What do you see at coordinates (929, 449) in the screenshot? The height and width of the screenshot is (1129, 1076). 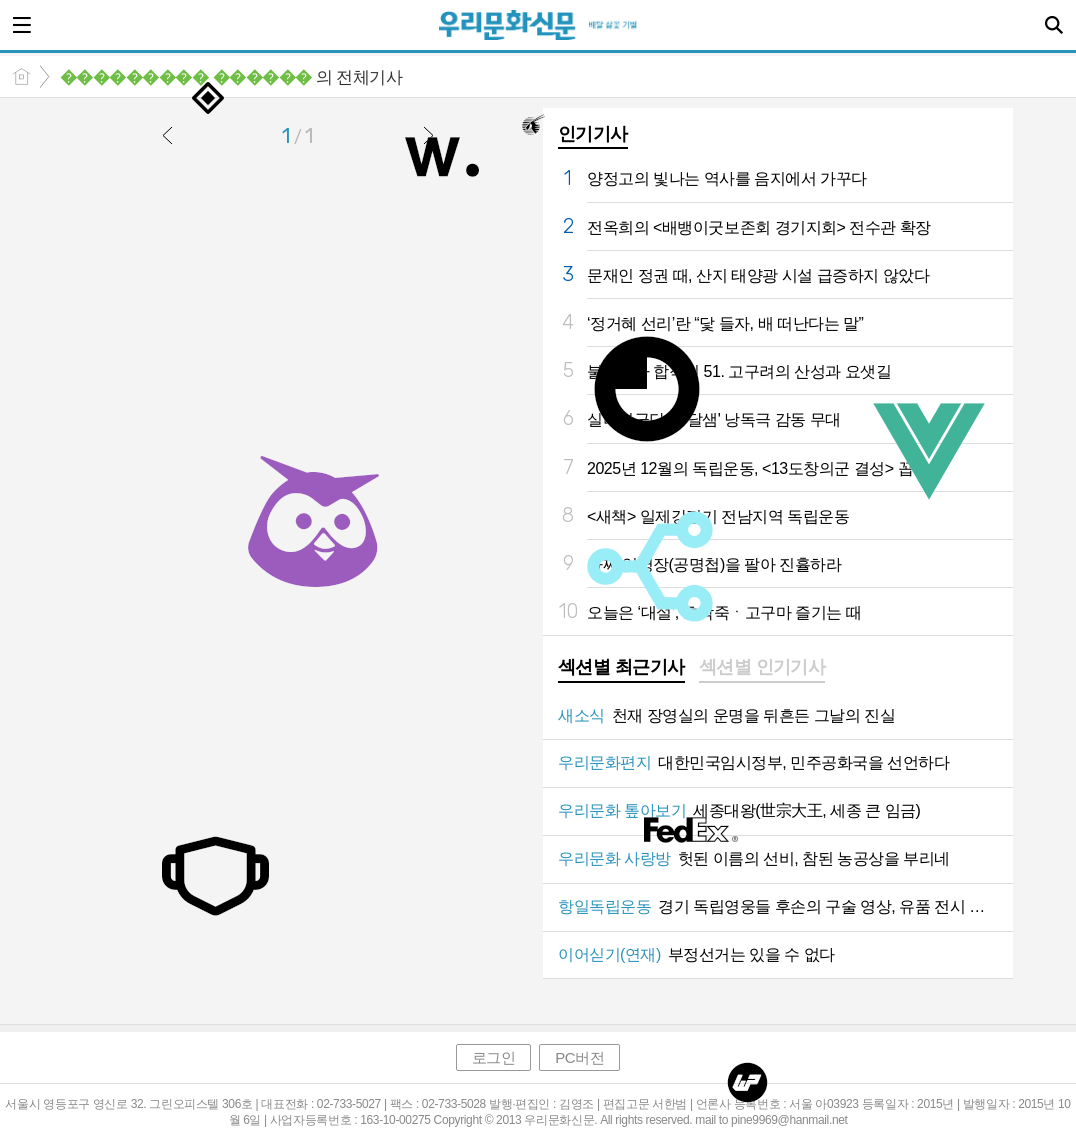 I see `vue.js framework logo` at bounding box center [929, 449].